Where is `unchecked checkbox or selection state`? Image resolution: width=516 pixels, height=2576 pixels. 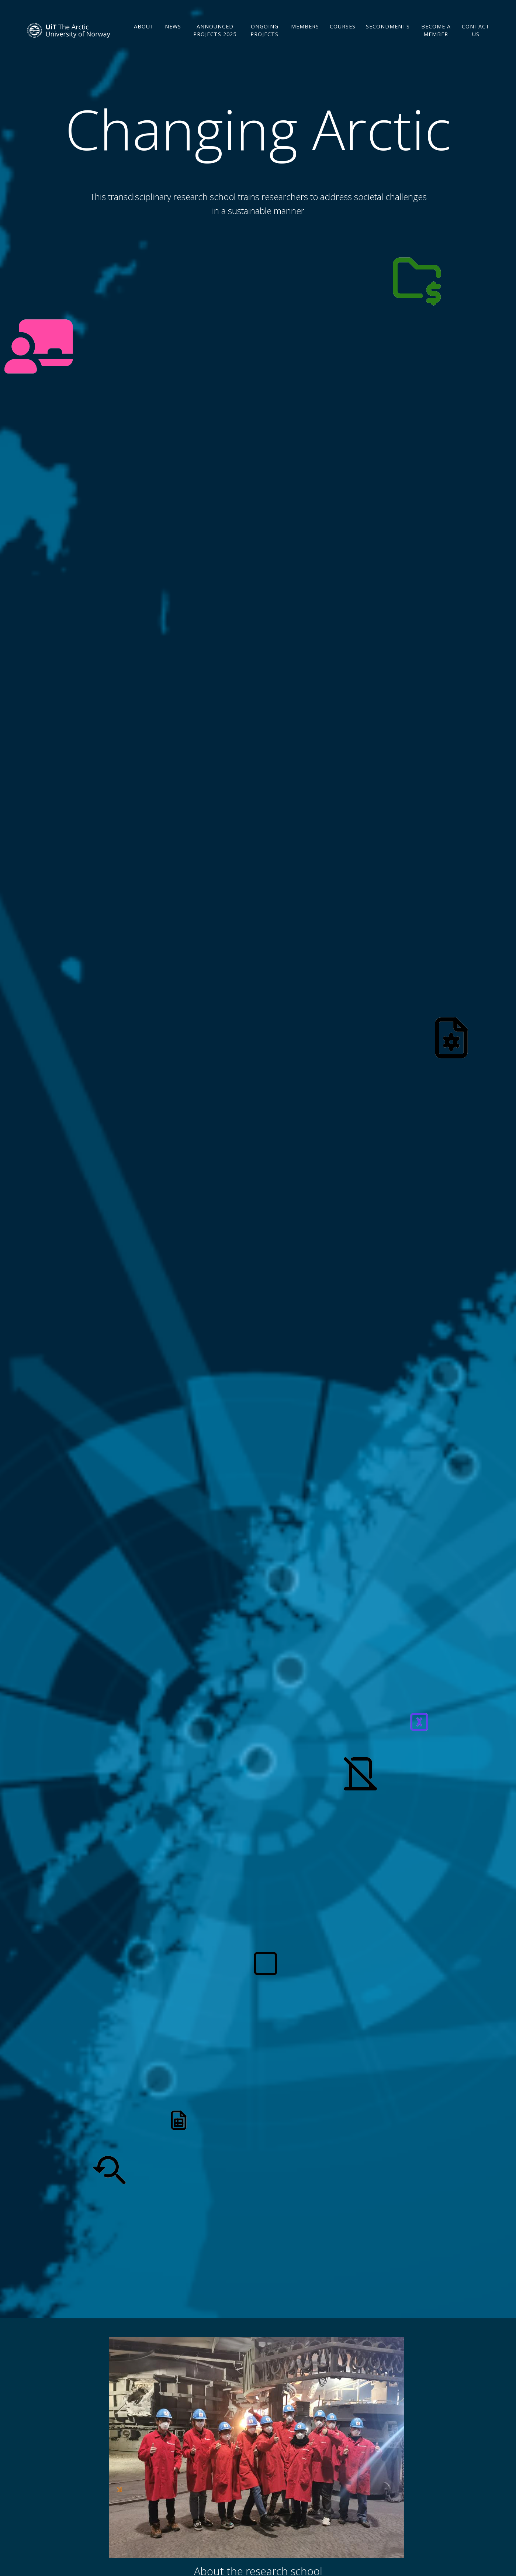 unchecked checkbox or selection state is located at coordinates (266, 1964).